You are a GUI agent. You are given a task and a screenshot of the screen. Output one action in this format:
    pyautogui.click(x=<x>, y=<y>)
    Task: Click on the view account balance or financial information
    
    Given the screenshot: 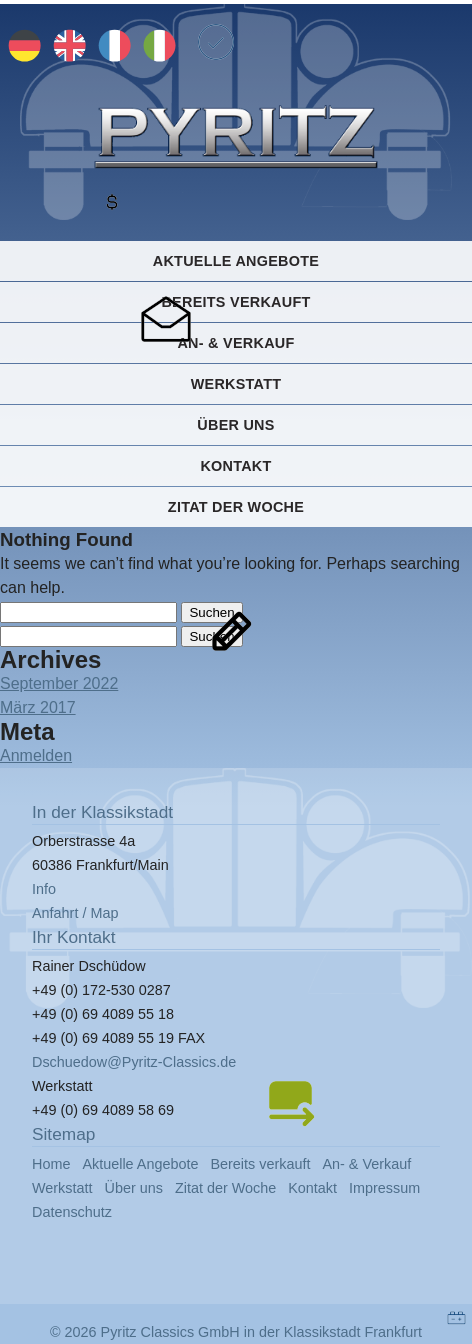 What is the action you would take?
    pyautogui.click(x=112, y=202)
    